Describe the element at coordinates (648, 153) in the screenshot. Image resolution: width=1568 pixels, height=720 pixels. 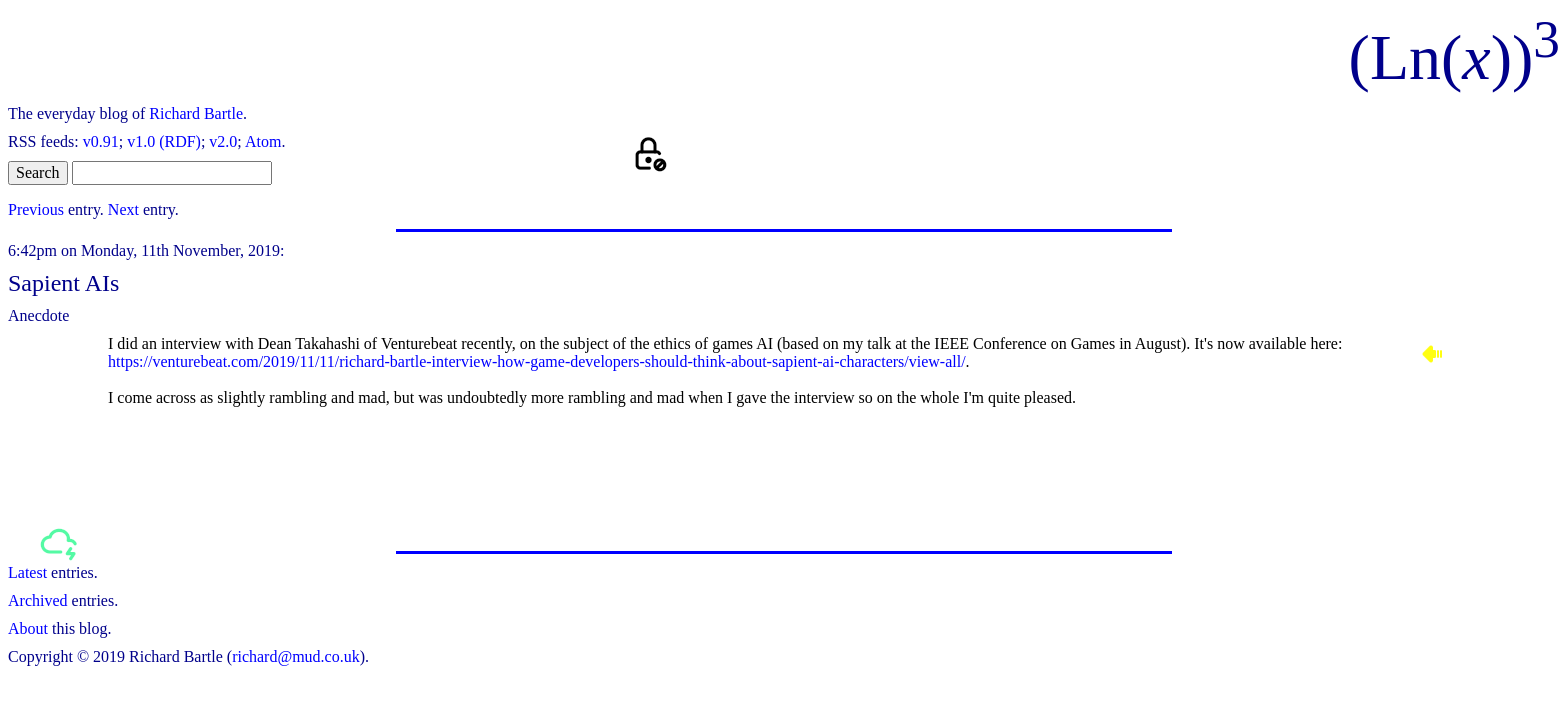
I see `cancel or revoke access permissions` at that location.